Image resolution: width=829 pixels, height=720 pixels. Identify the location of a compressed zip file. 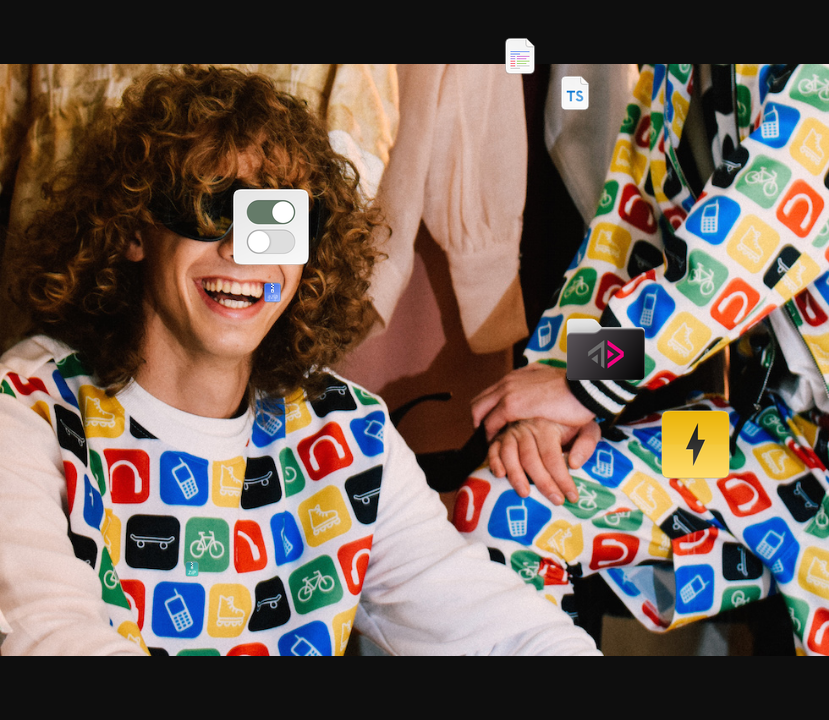
(192, 569).